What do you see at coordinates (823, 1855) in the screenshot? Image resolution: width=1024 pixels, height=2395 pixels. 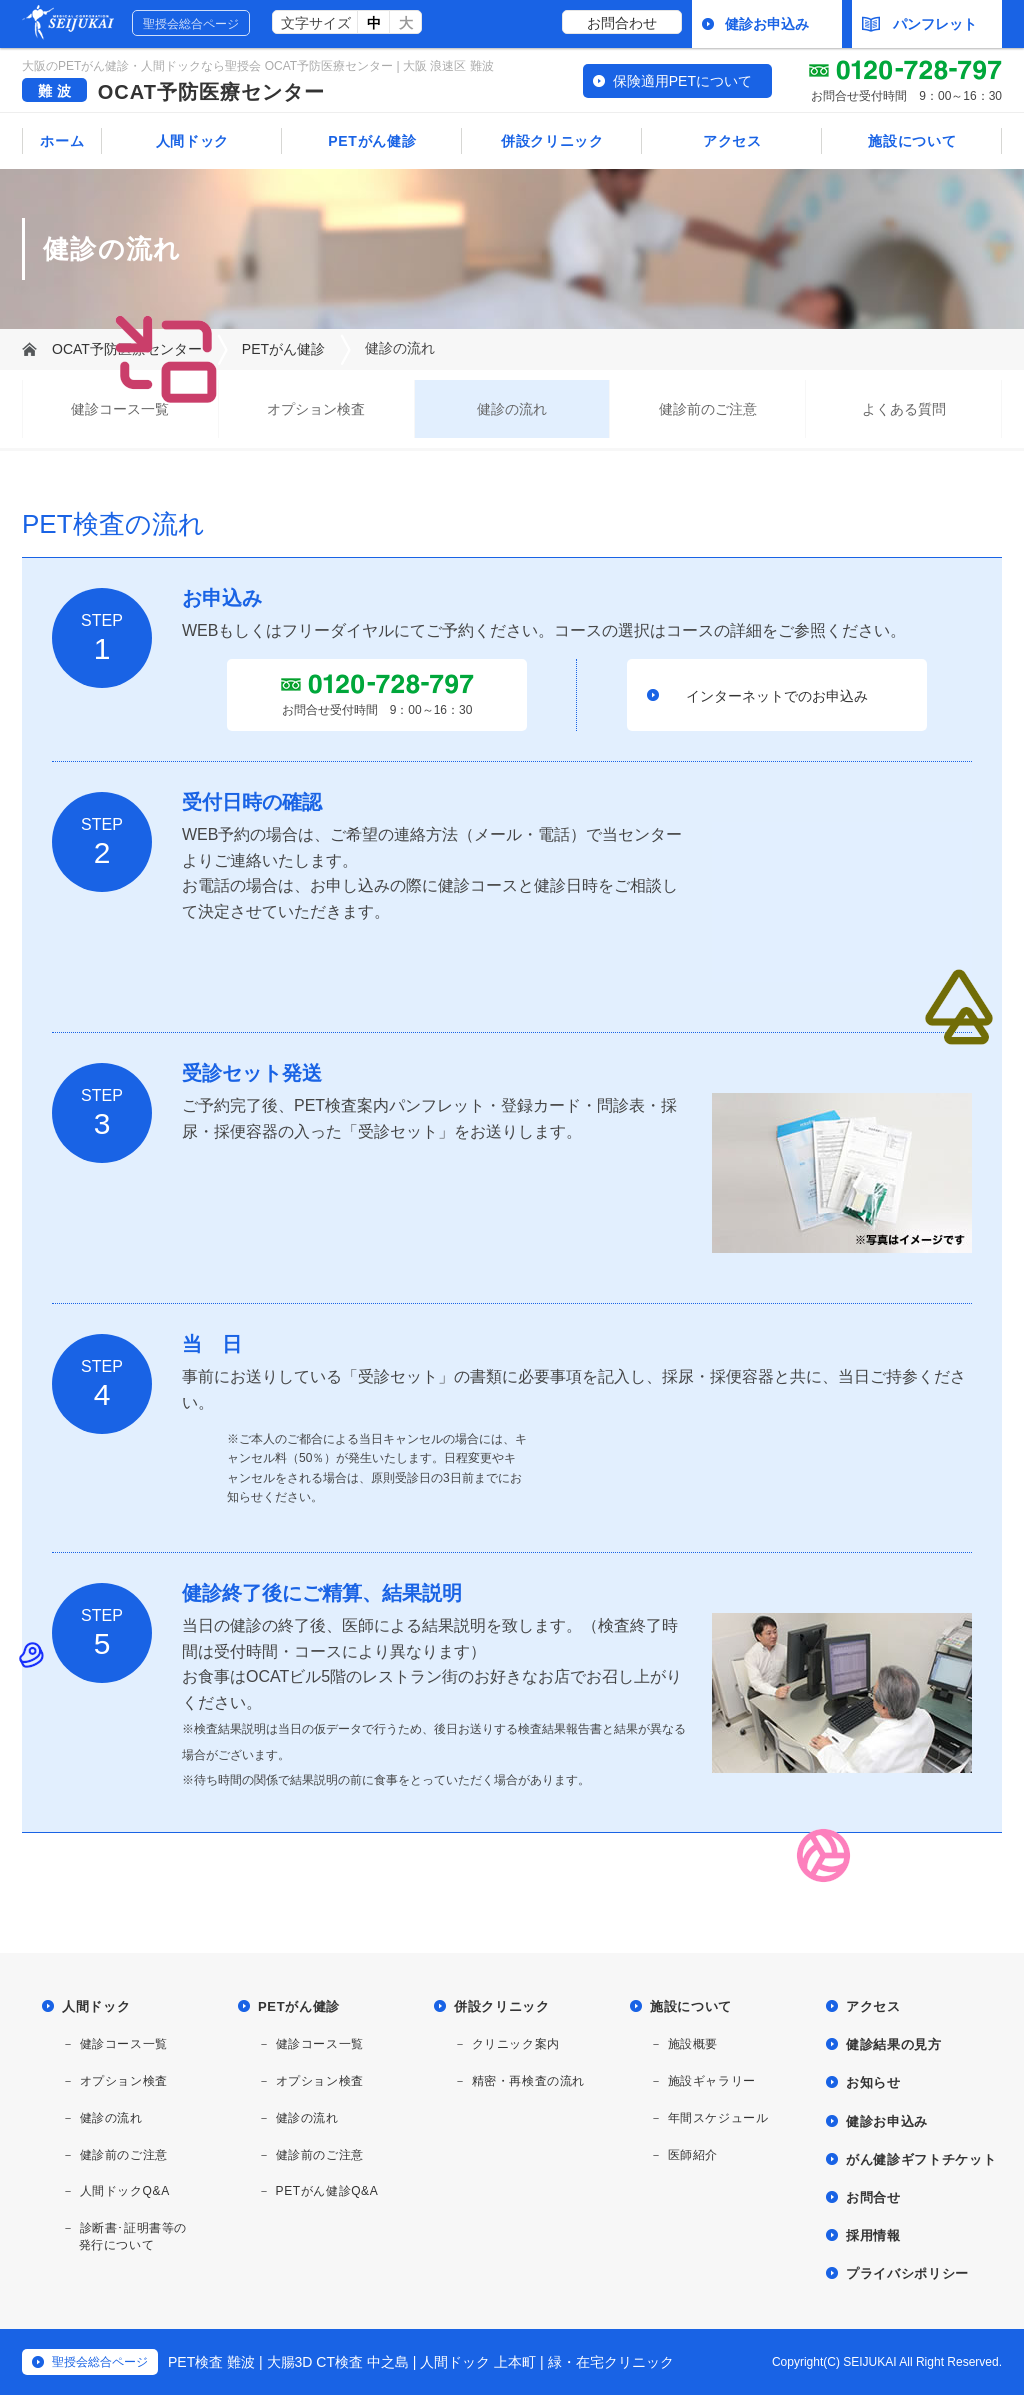 I see `access volleyball or beach sports content` at bounding box center [823, 1855].